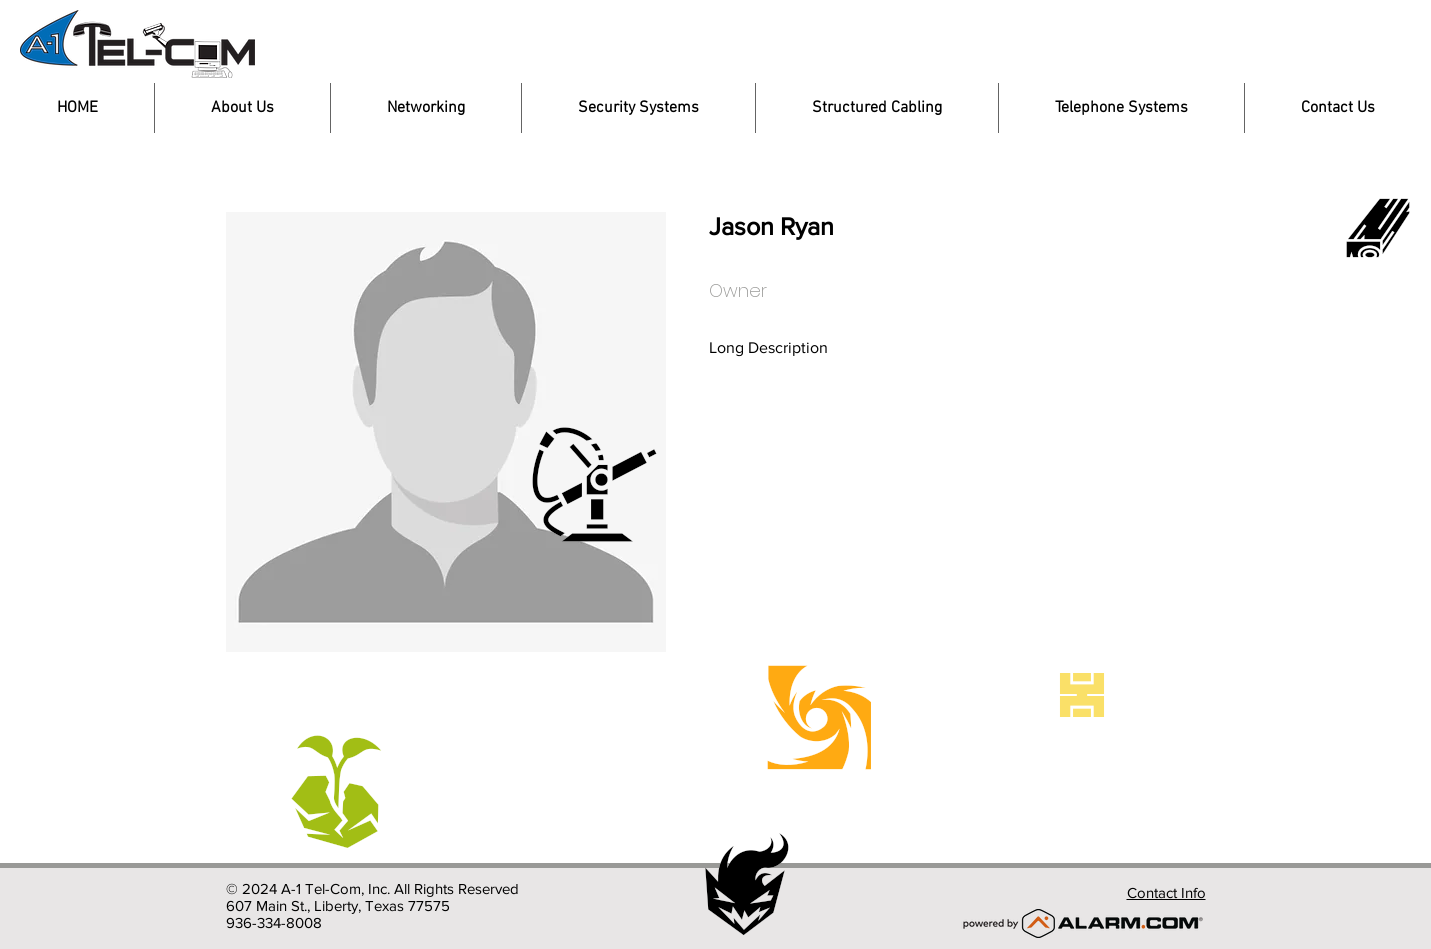  Describe the element at coordinates (819, 717) in the screenshot. I see `indicates wind or air-based ability in game` at that location.